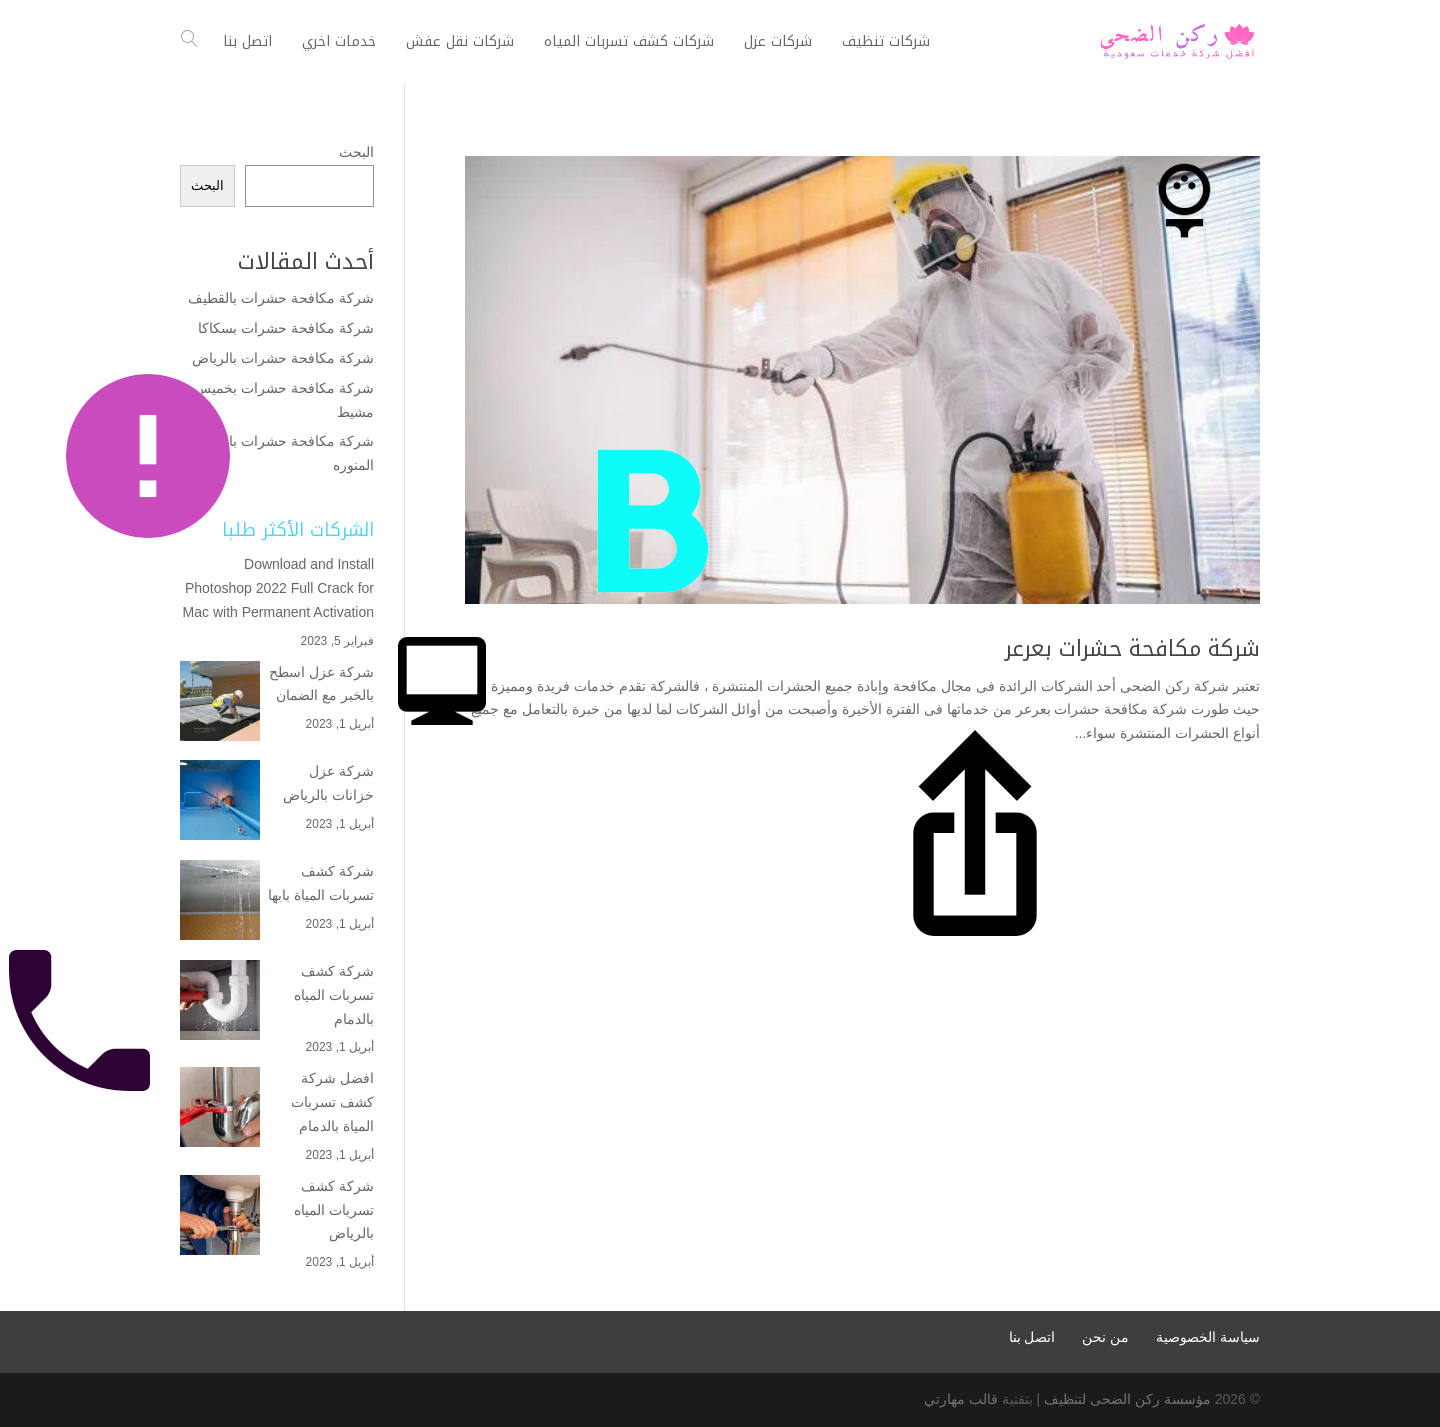 This screenshot has height=1427, width=1440. I want to click on indicates an error or warning state, so click(148, 456).